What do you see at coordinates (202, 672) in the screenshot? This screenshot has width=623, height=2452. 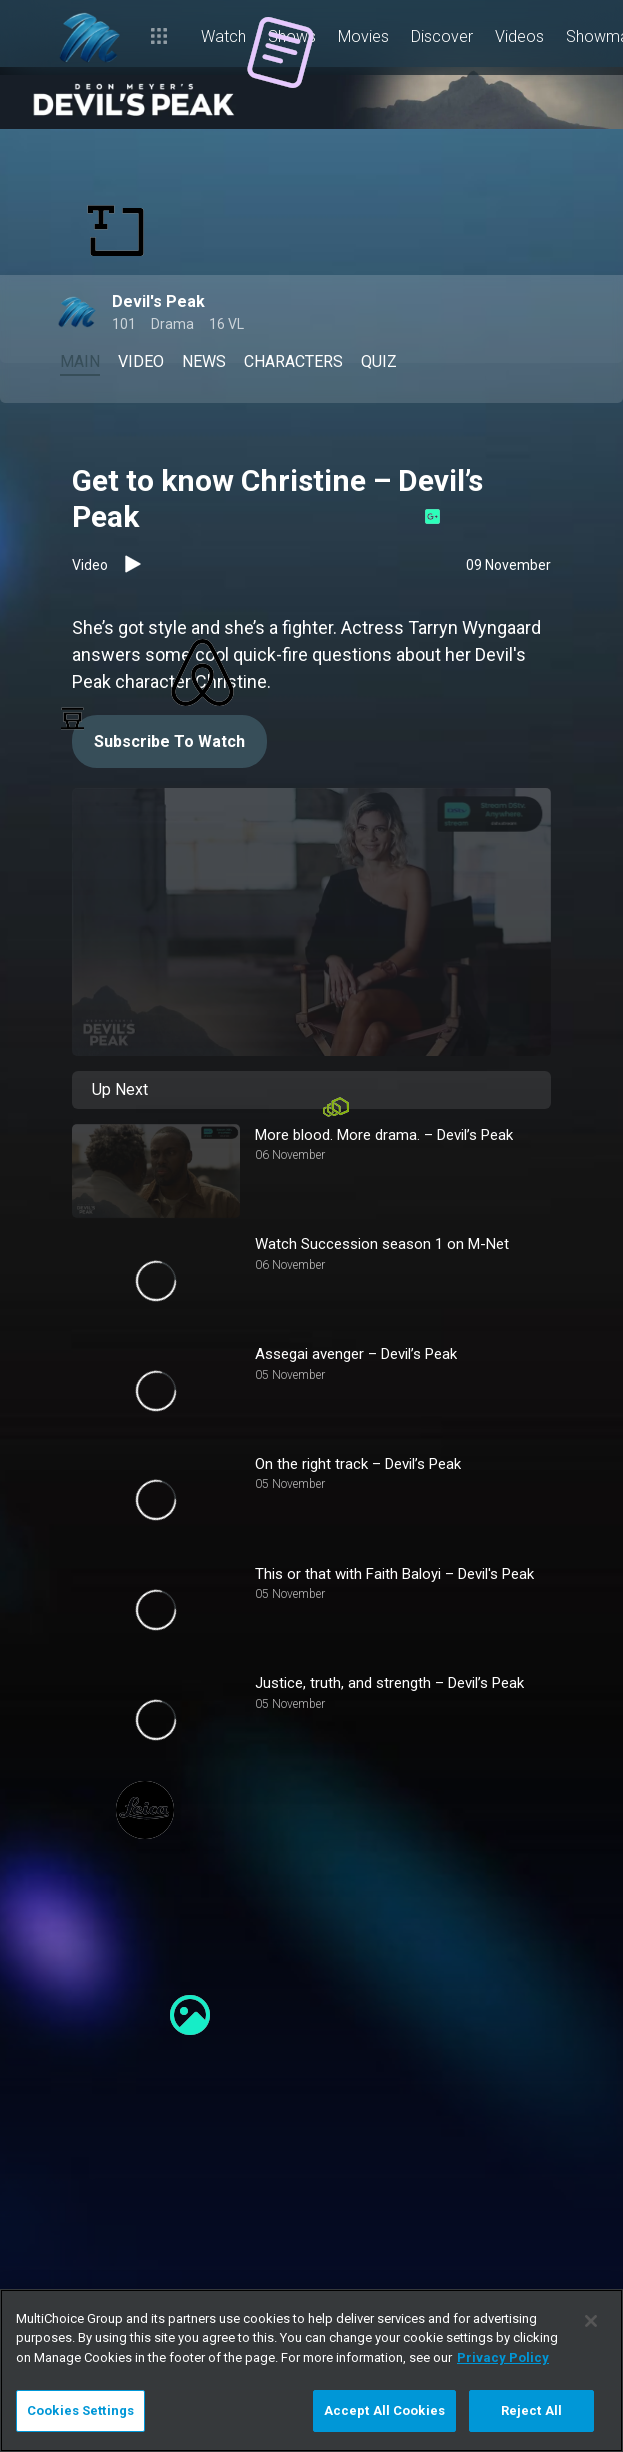 I see `open the Airbnb app` at bounding box center [202, 672].